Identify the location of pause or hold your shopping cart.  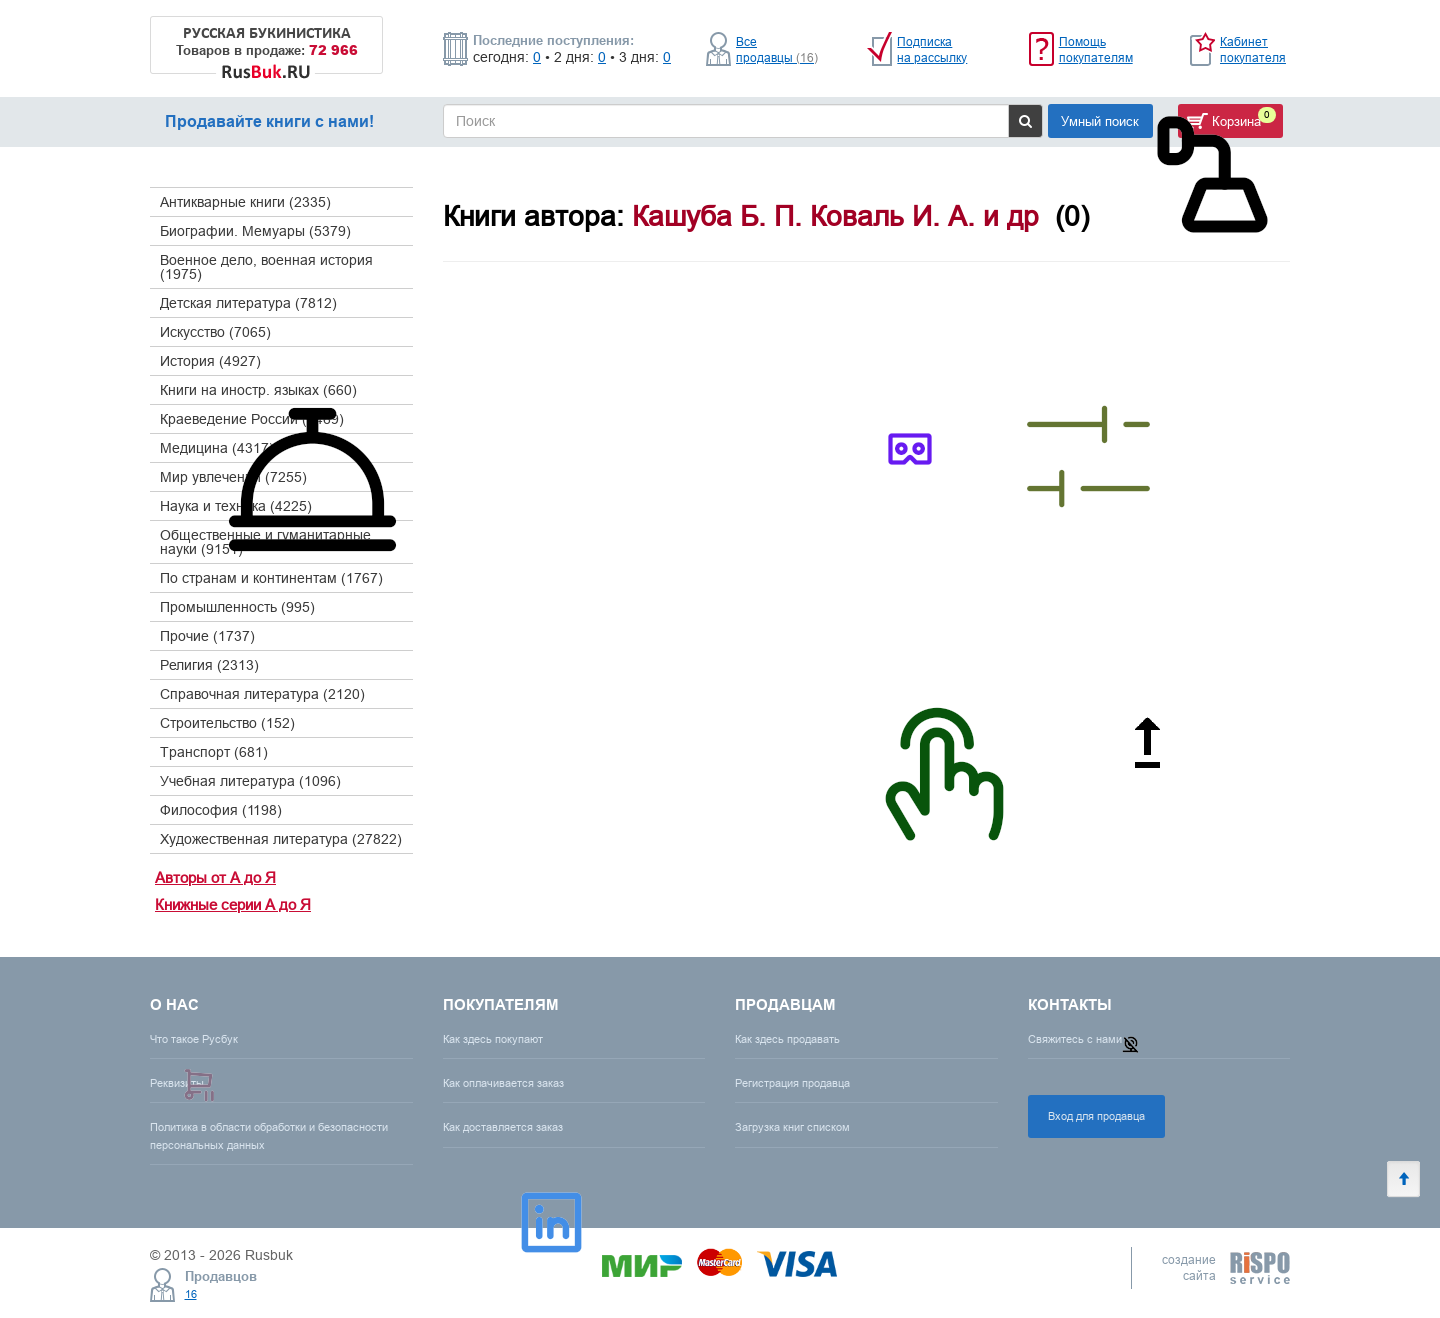
(198, 1084).